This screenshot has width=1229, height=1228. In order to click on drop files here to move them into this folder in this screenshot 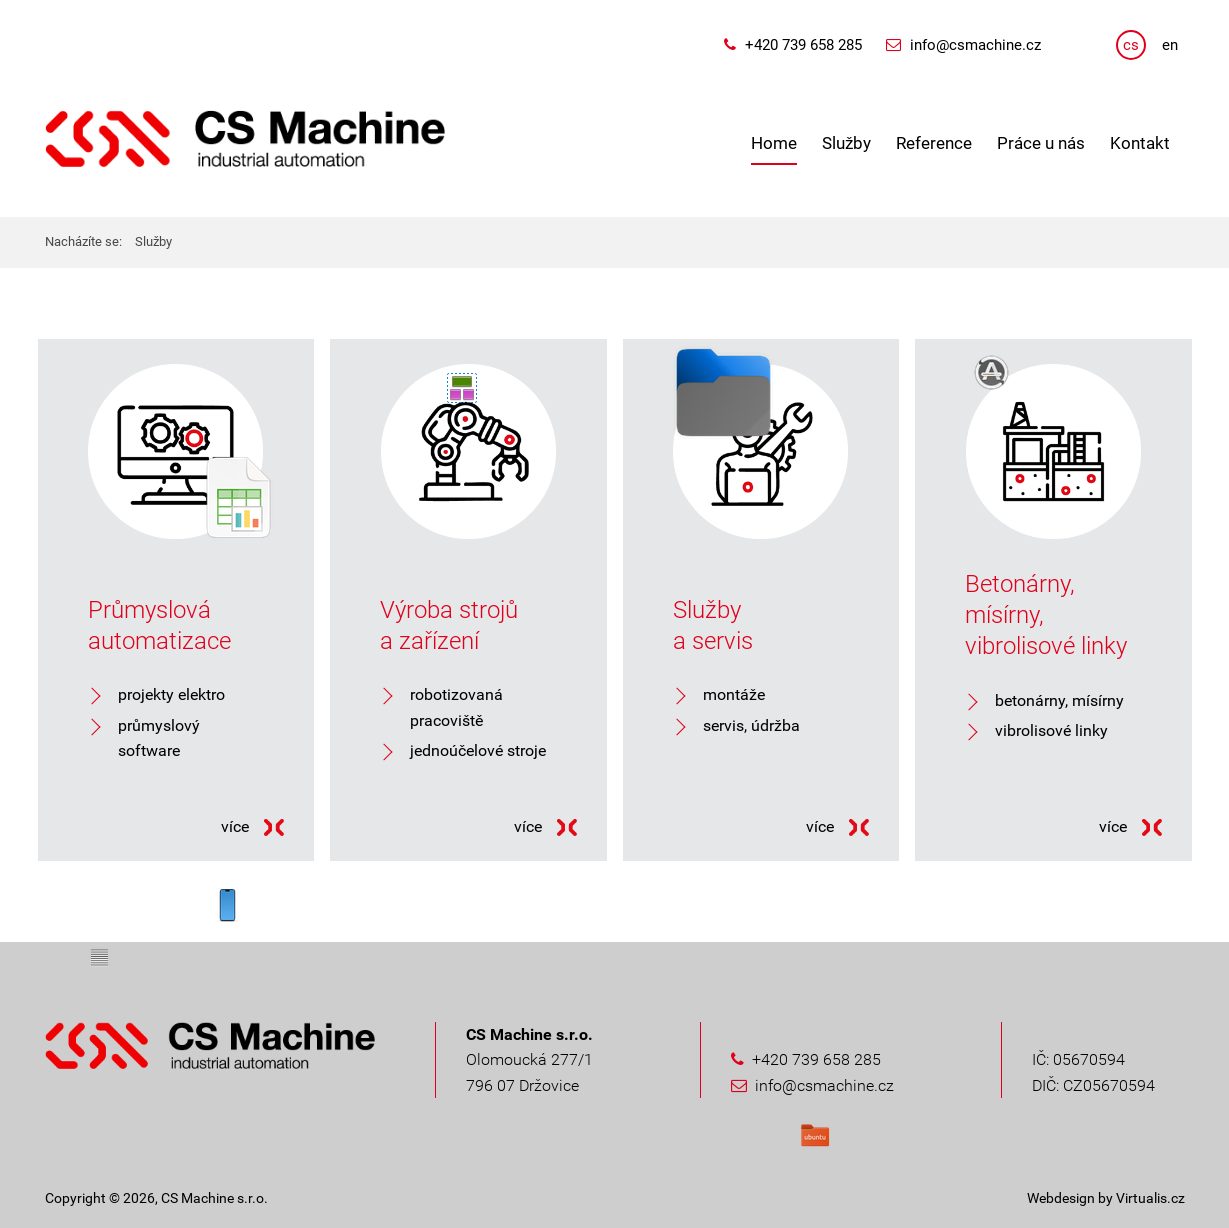, I will do `click(723, 392)`.